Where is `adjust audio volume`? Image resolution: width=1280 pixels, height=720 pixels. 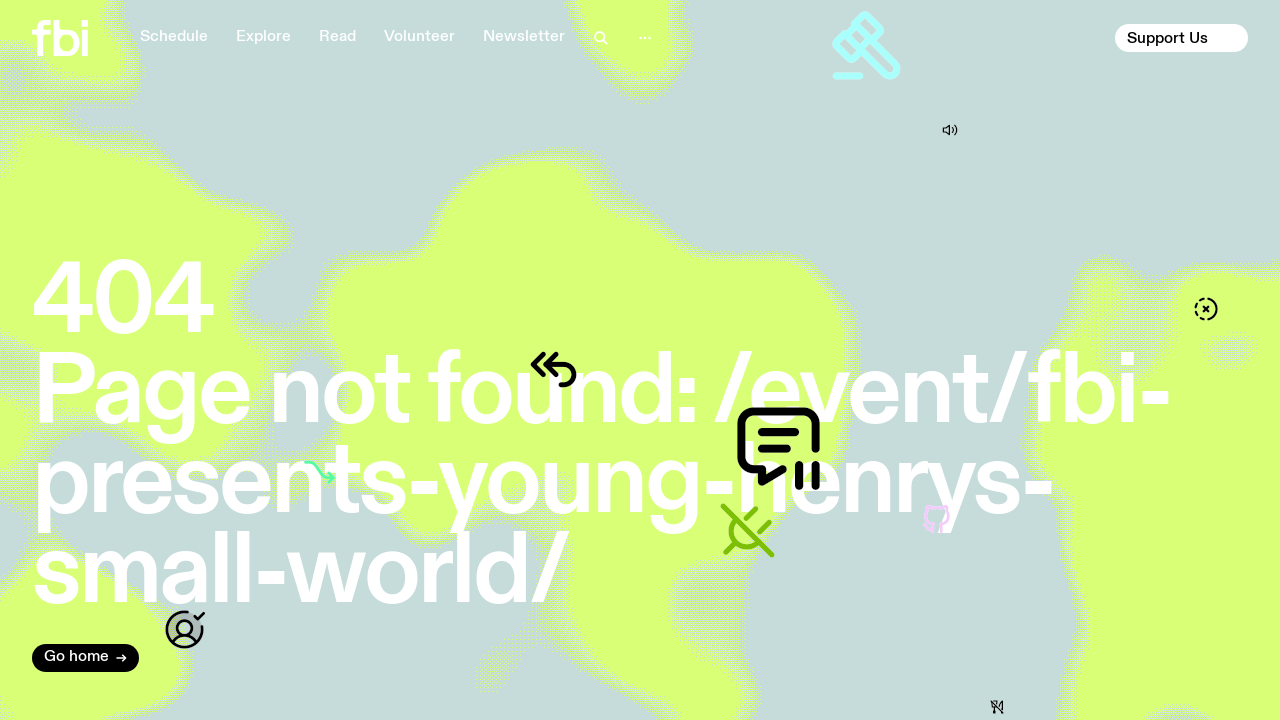
adjust audio volume is located at coordinates (950, 130).